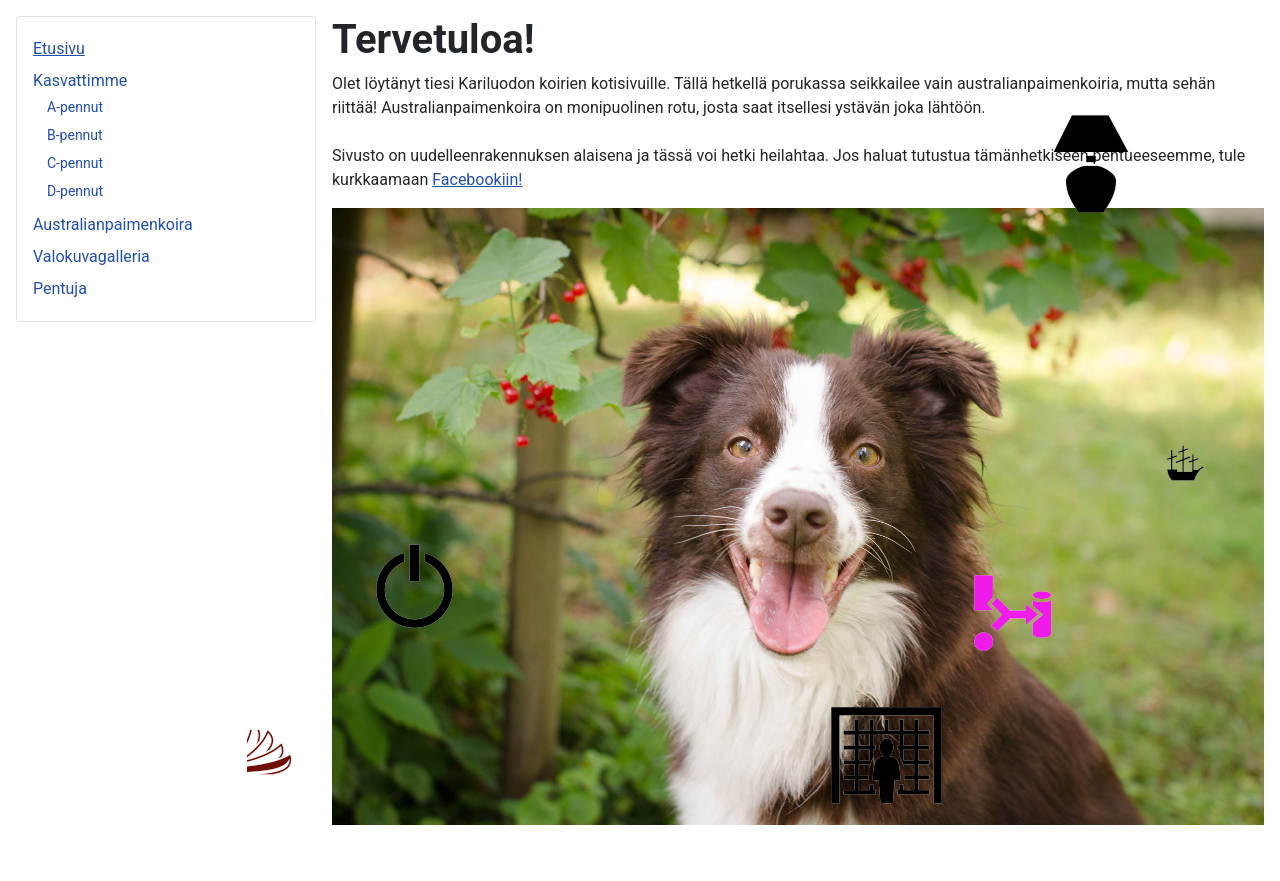  I want to click on turn device on or off, so click(414, 585).